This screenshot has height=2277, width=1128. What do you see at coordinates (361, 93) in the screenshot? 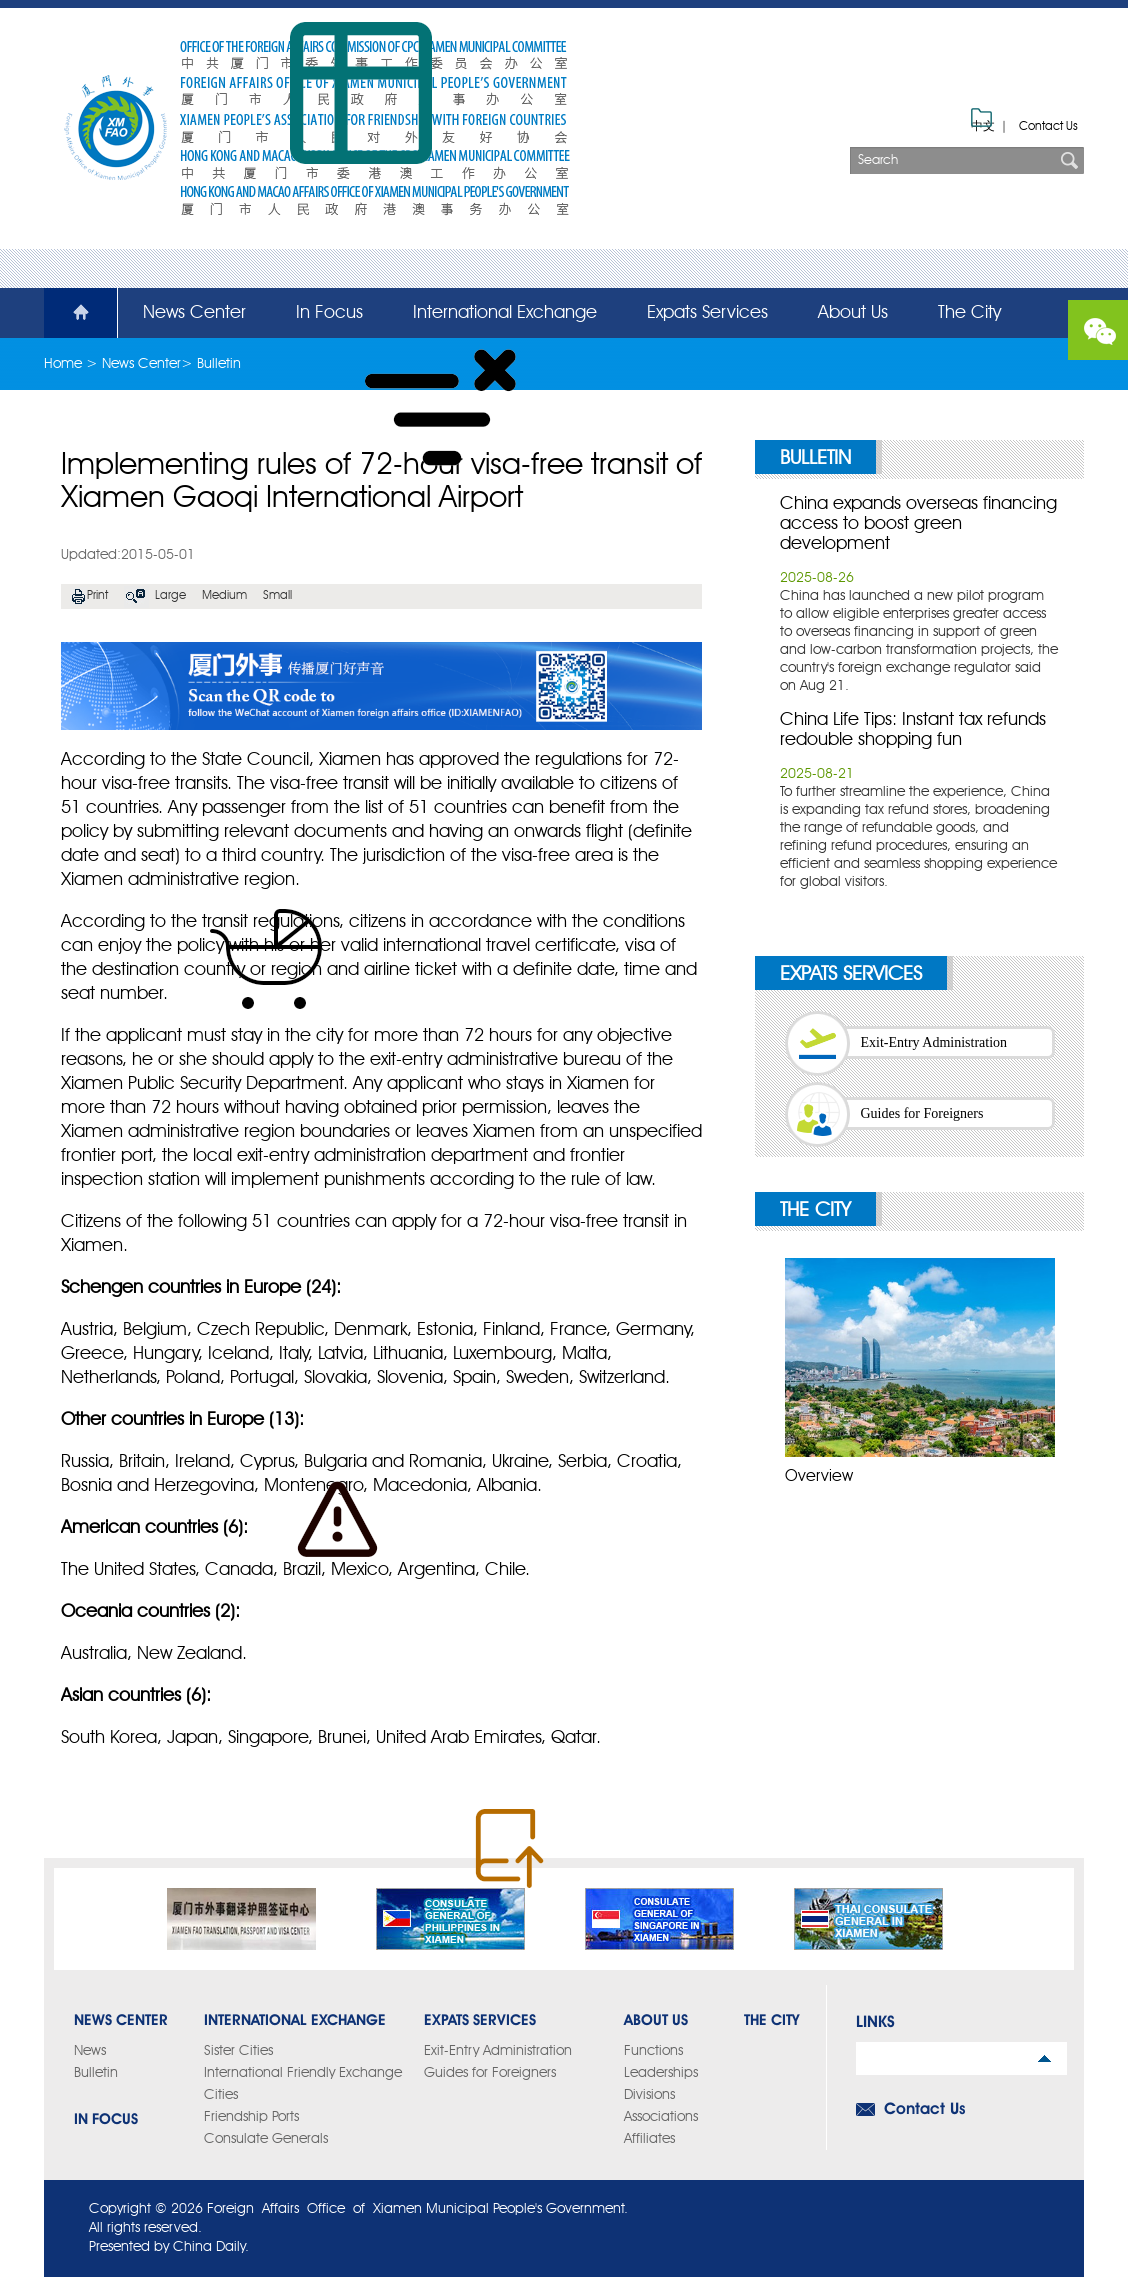
I see `view data in table format` at bounding box center [361, 93].